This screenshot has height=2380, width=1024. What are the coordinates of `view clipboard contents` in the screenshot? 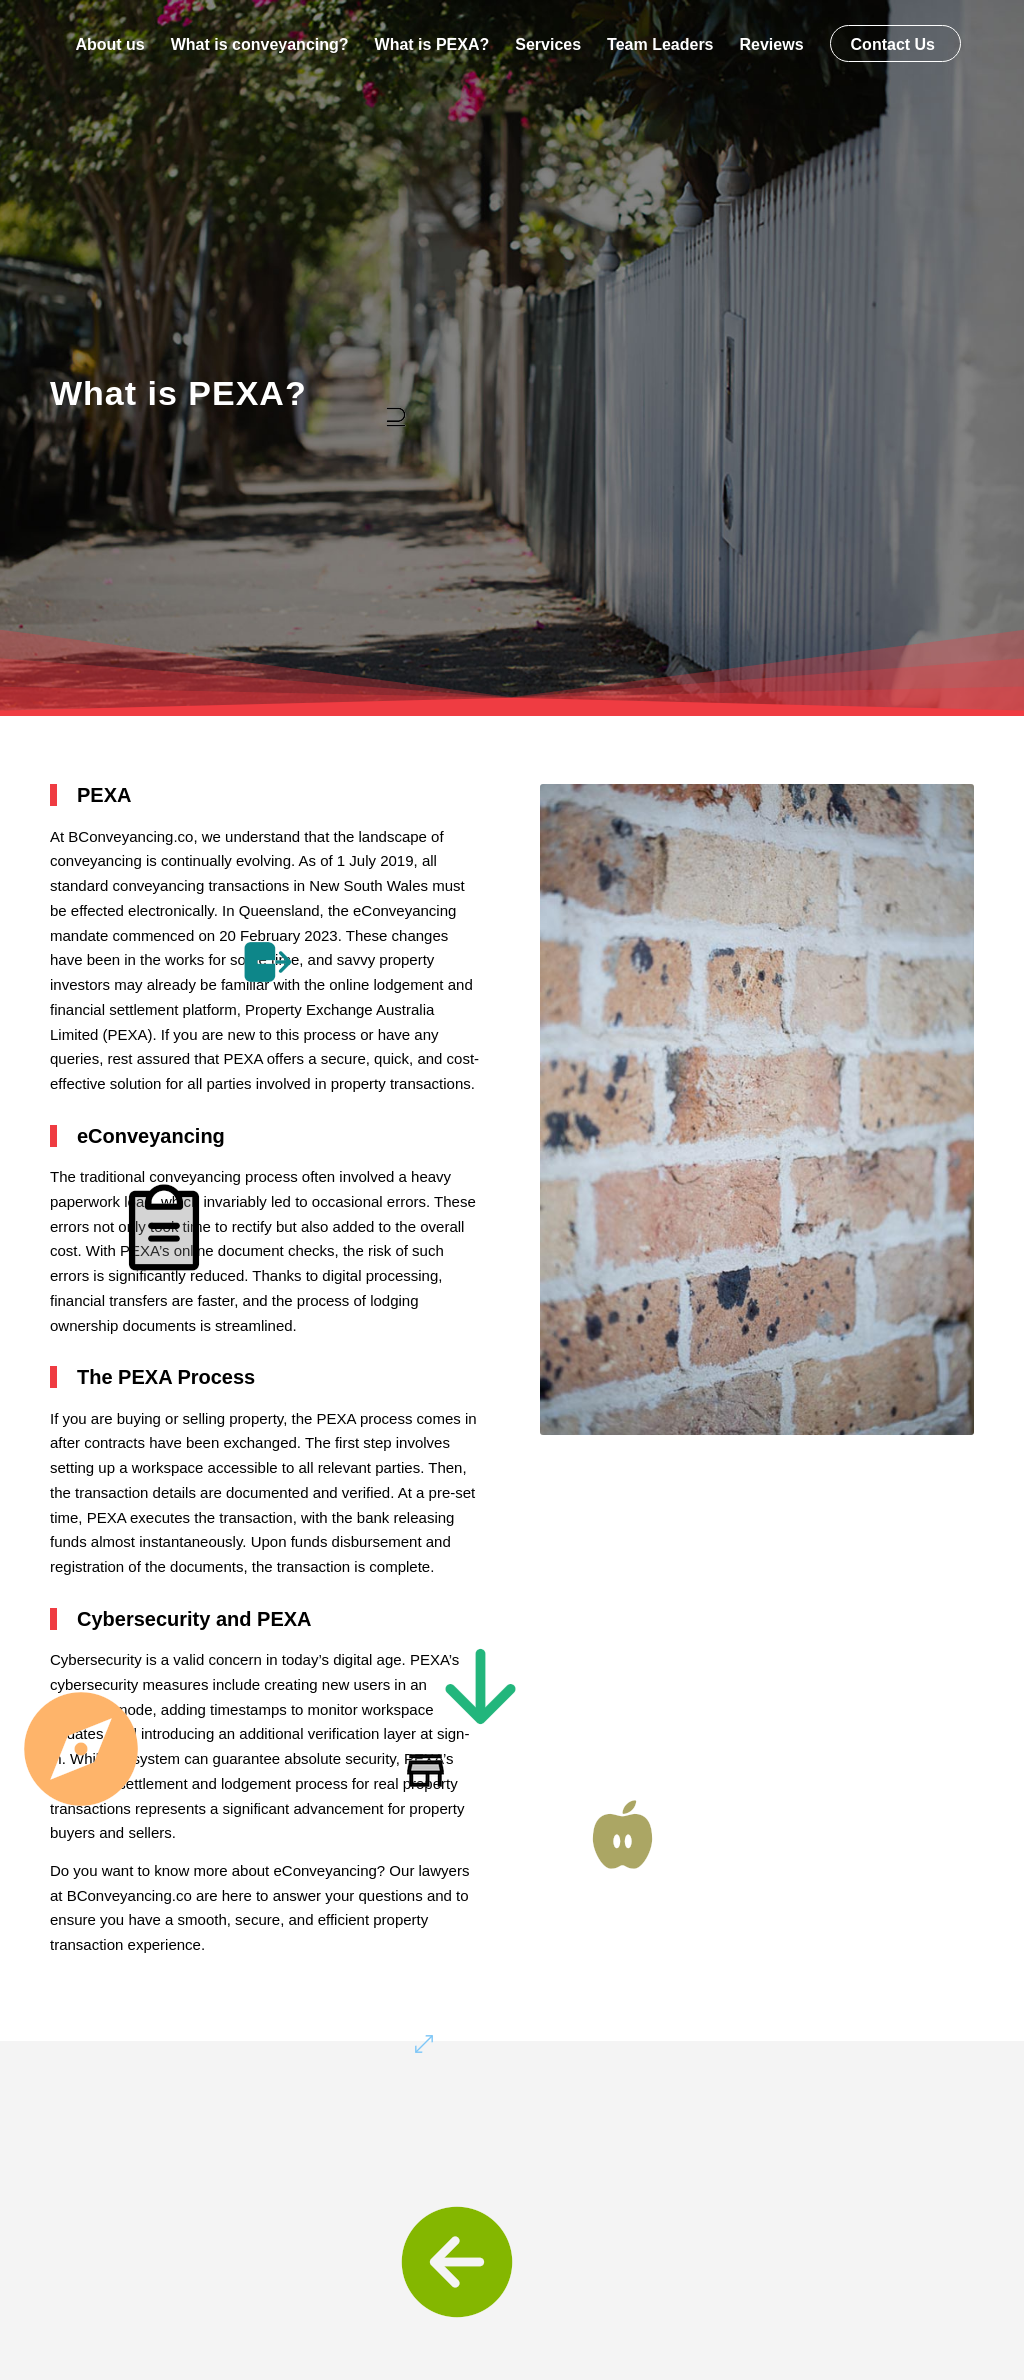 It's located at (164, 1229).